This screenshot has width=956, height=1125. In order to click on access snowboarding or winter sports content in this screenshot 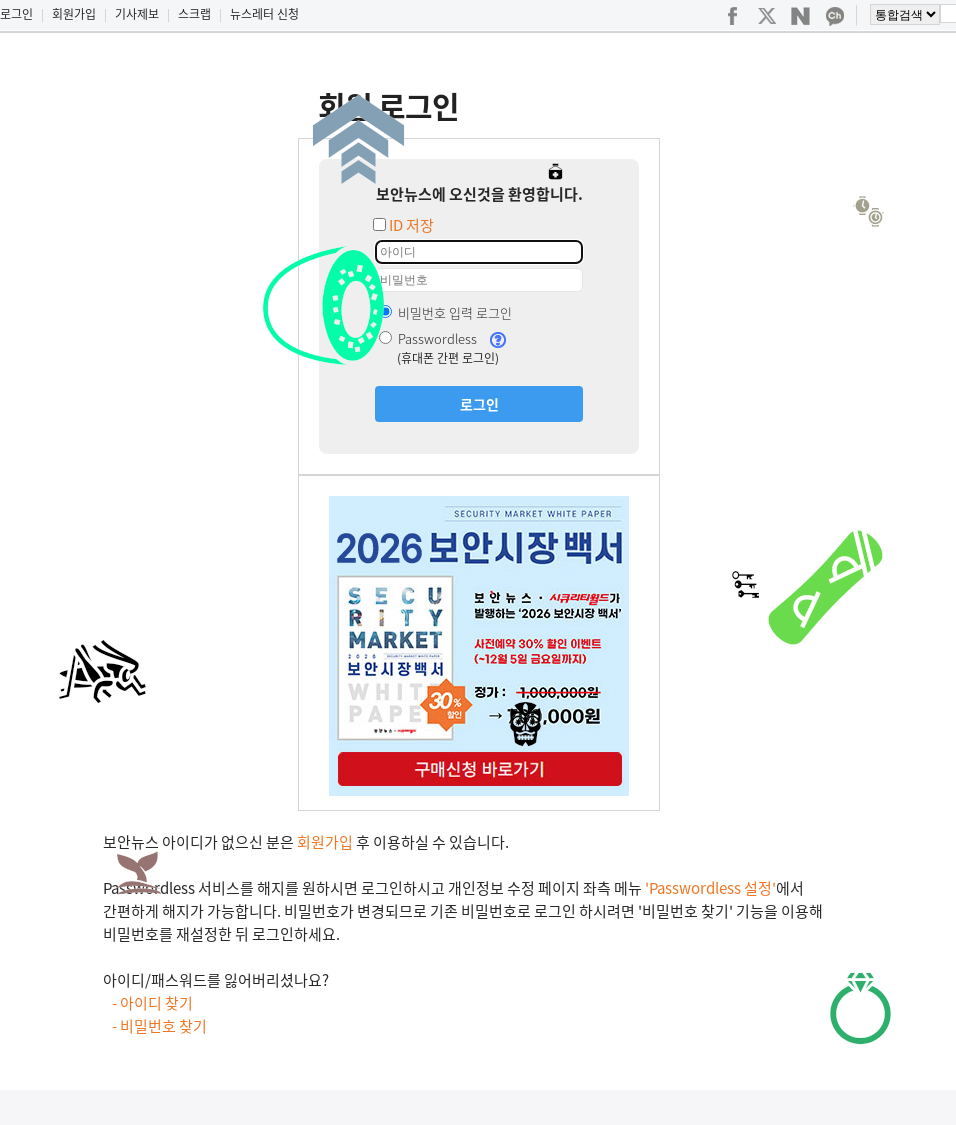, I will do `click(825, 587)`.